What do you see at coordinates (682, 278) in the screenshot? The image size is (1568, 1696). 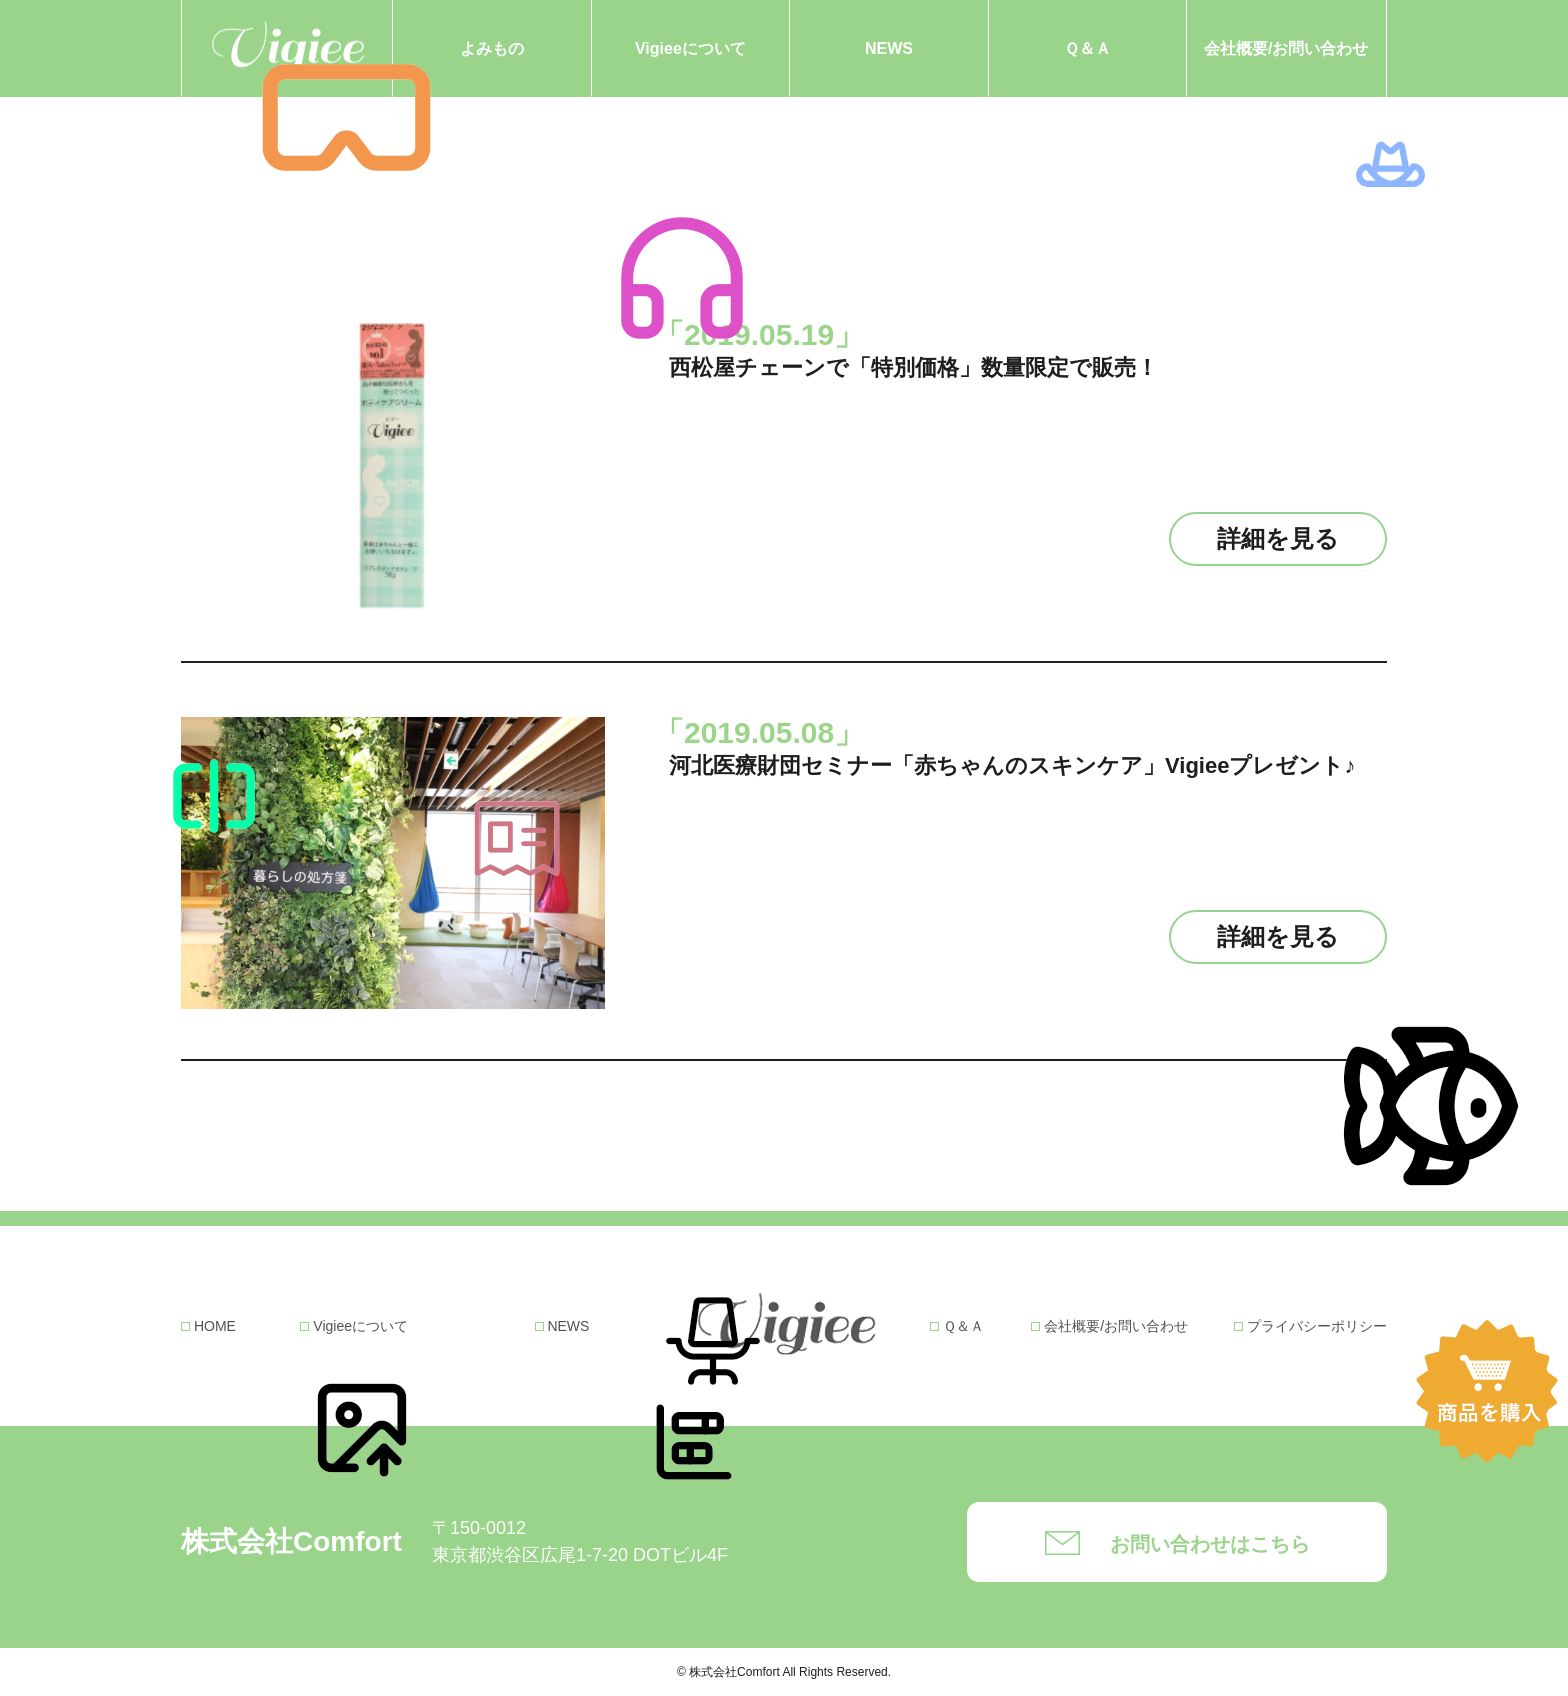 I see `listen to audio or music` at bounding box center [682, 278].